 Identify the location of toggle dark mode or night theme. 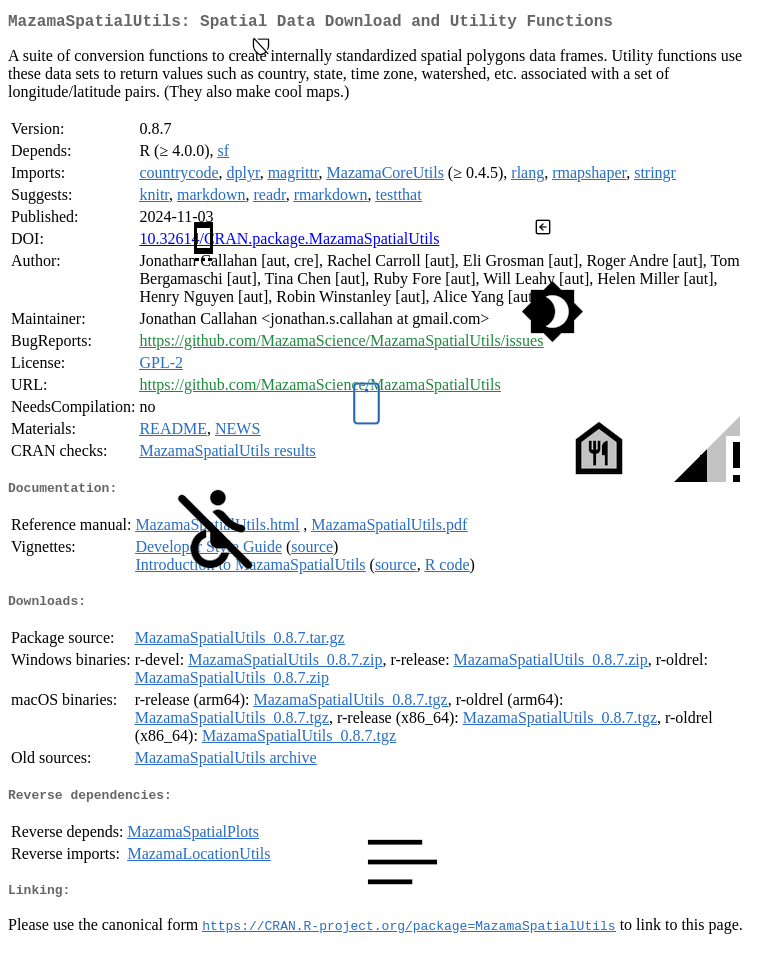
(552, 311).